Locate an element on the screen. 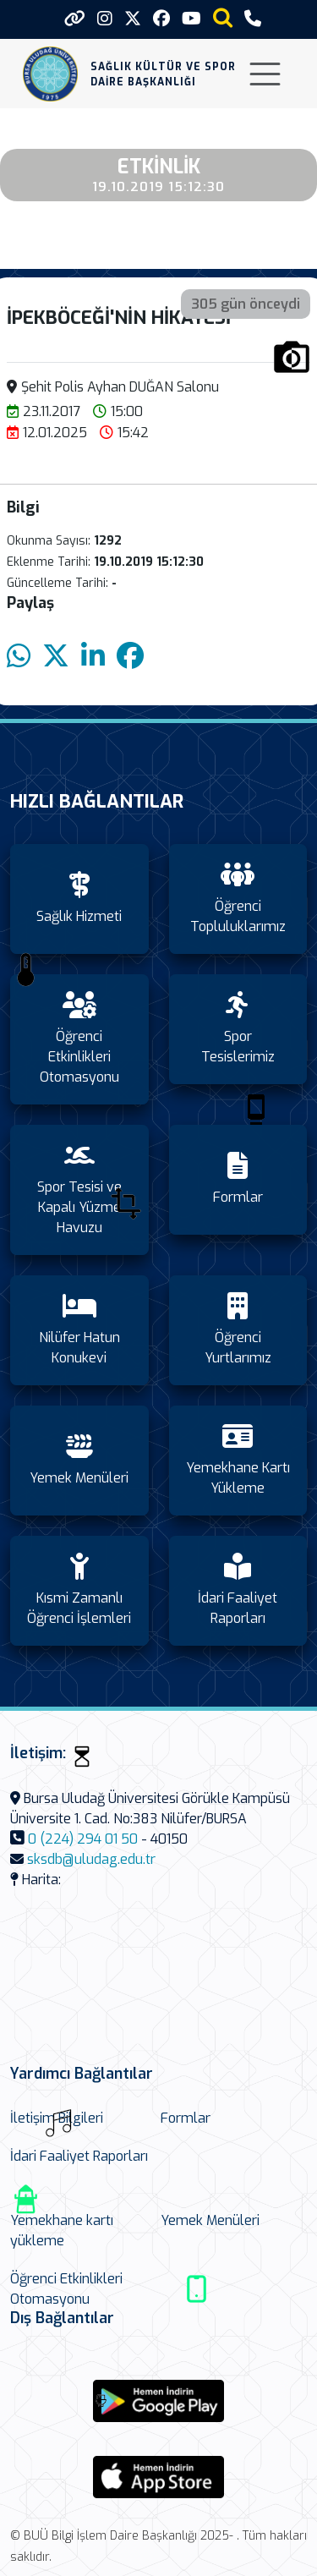 This screenshot has width=317, height=2576. transform or resize an image is located at coordinates (126, 1203).